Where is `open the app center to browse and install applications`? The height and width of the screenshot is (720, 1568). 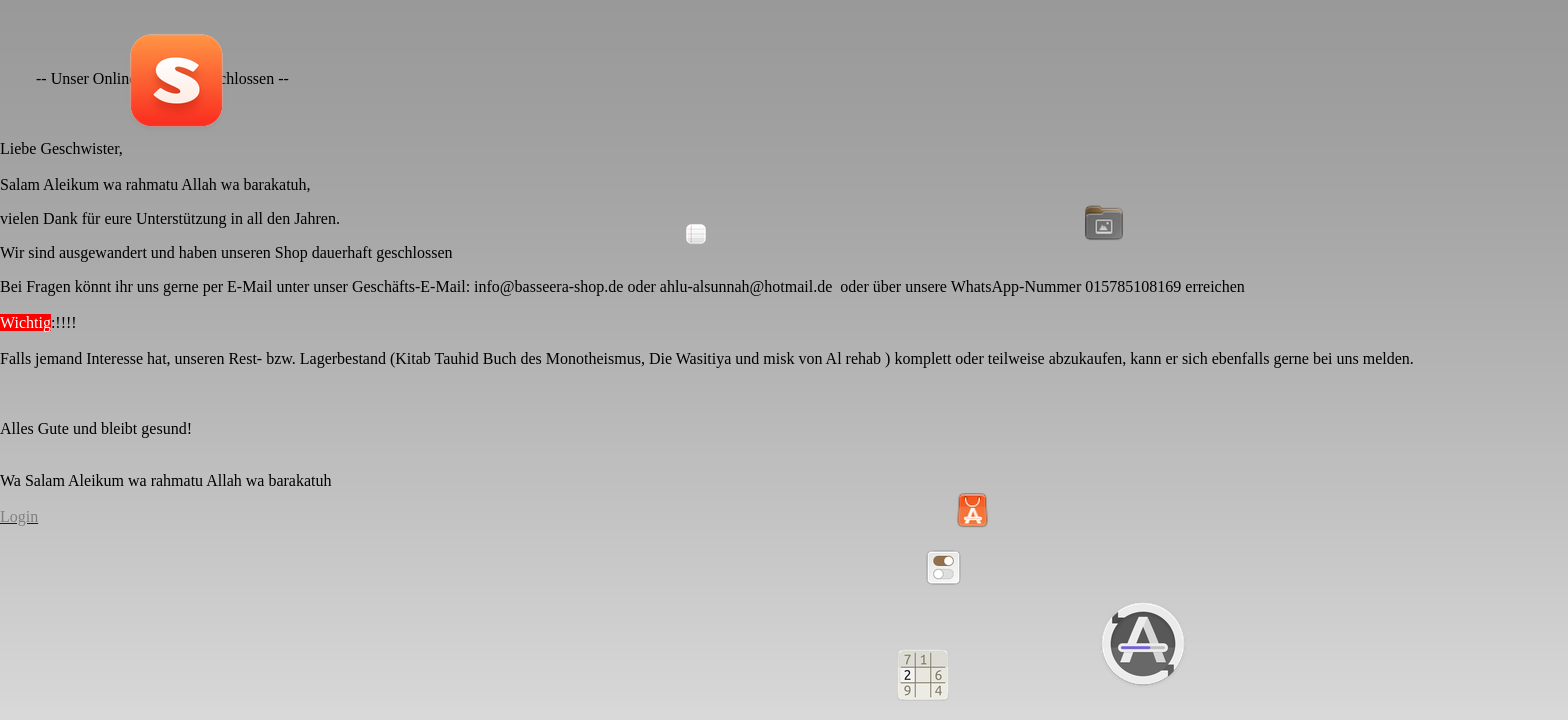 open the app center to browse and install applications is located at coordinates (973, 510).